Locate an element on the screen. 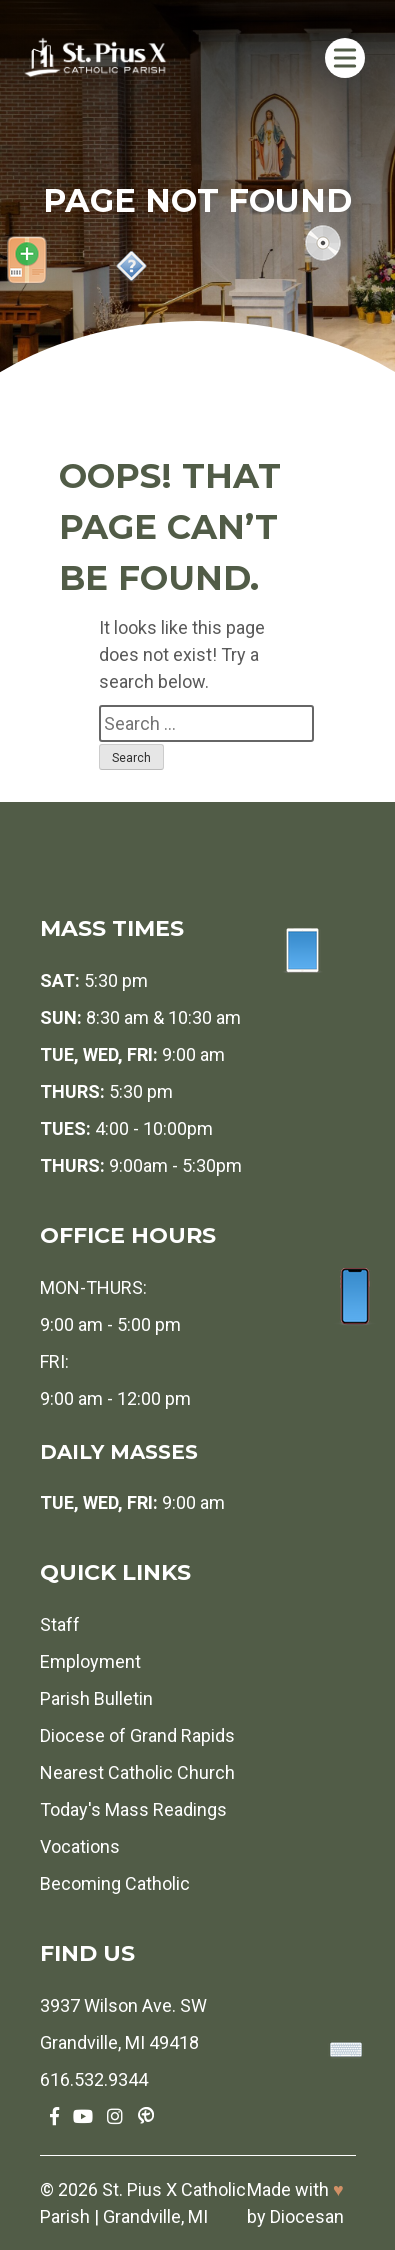 This screenshot has width=395, height=2250. indicates a CD-RW (rewritable disc) drive or media is located at coordinates (323, 243).